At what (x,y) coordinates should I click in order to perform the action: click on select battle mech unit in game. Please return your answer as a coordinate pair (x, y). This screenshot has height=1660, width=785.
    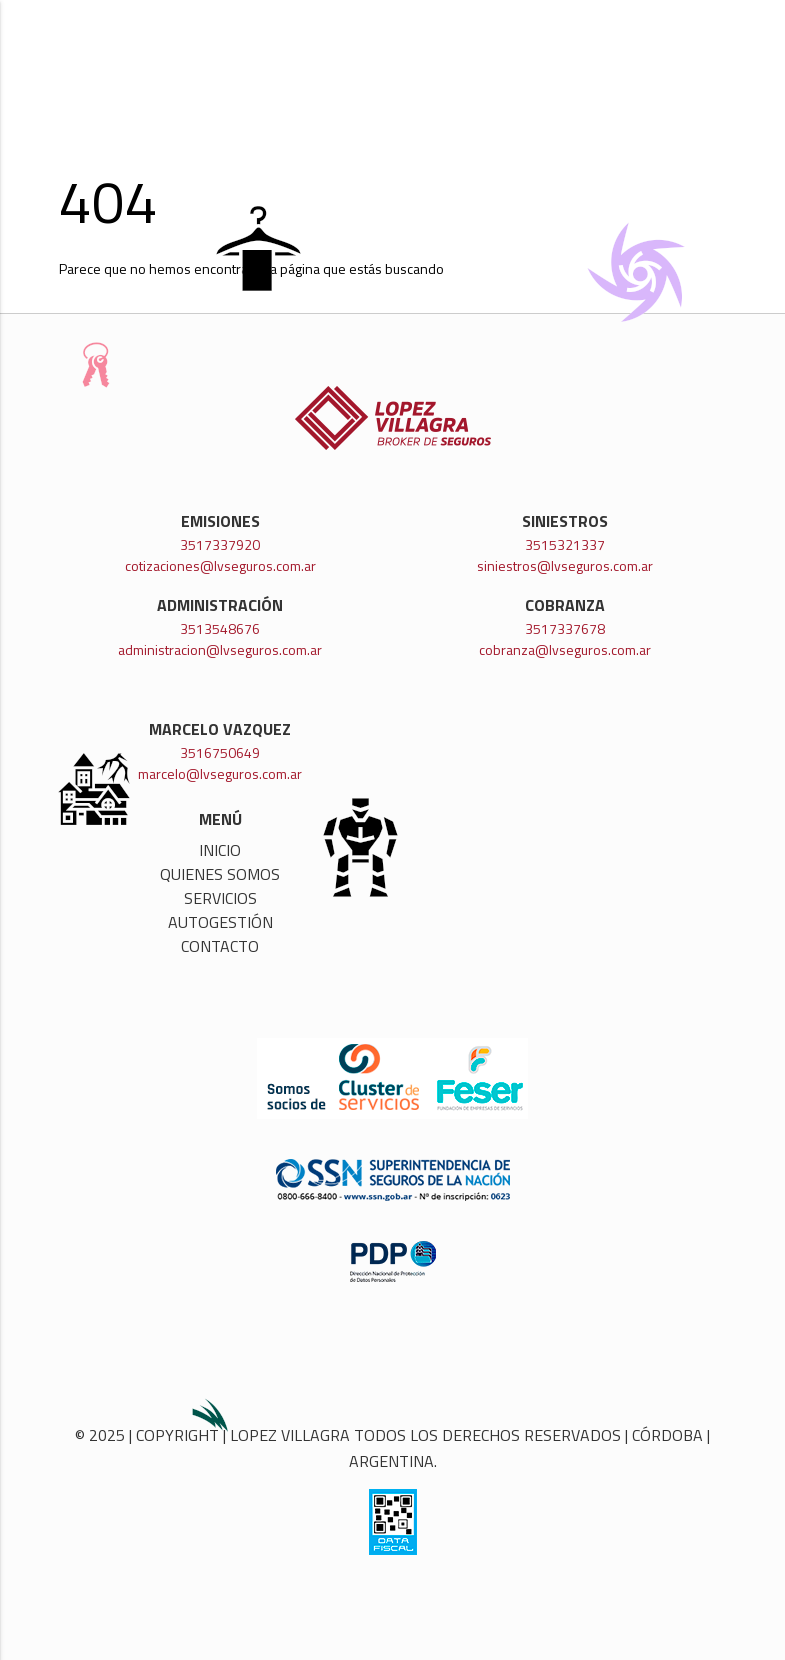
    Looking at the image, I should click on (360, 847).